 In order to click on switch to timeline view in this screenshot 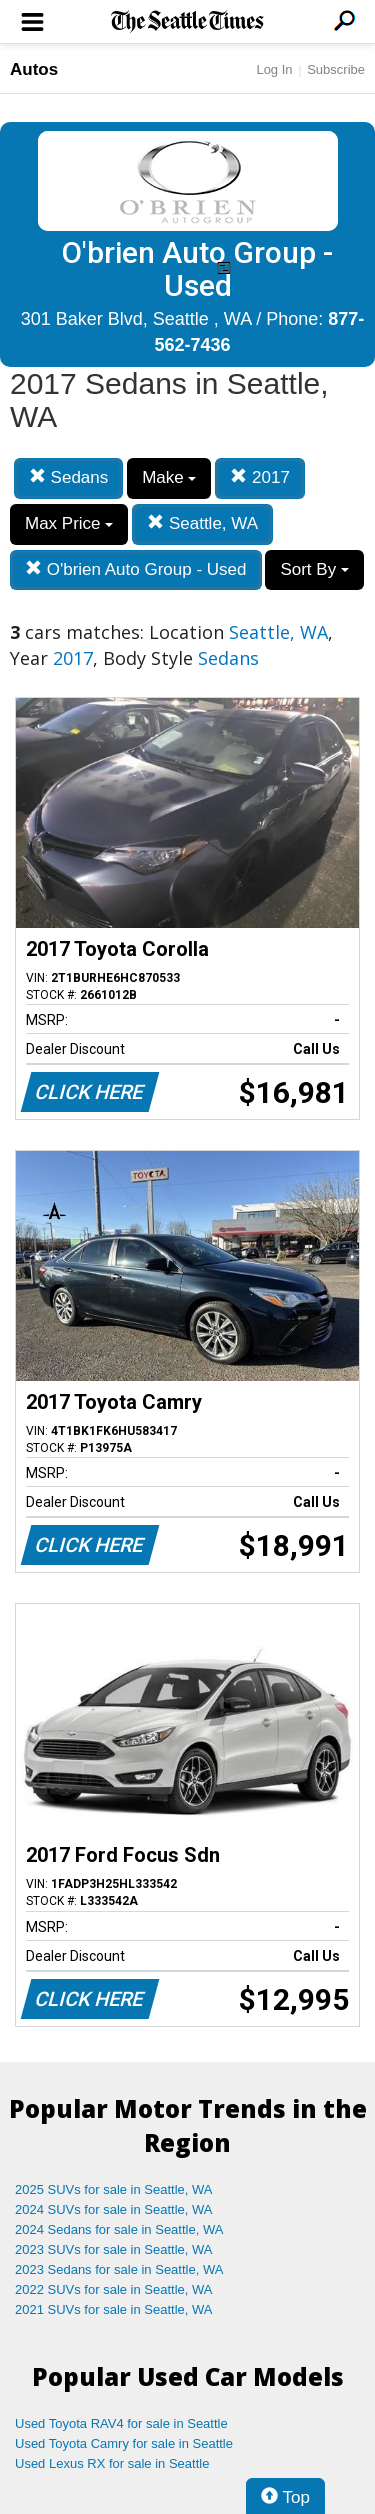, I will do `click(224, 268)`.